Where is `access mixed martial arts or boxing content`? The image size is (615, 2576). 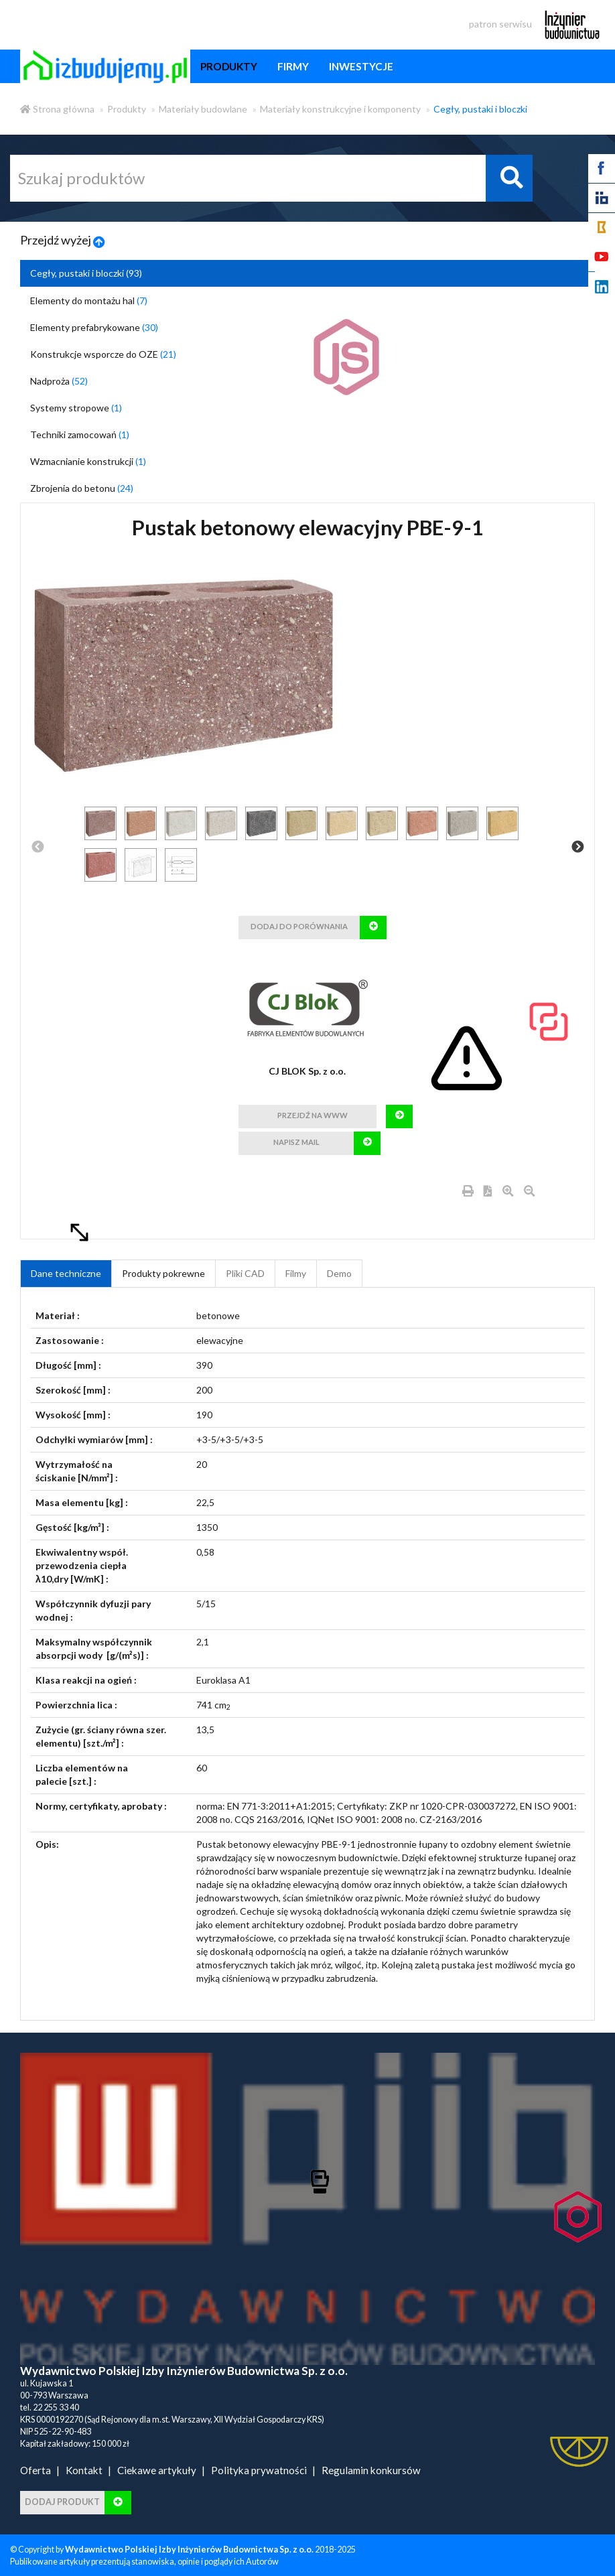 access mixed martial arts or boxing content is located at coordinates (320, 2181).